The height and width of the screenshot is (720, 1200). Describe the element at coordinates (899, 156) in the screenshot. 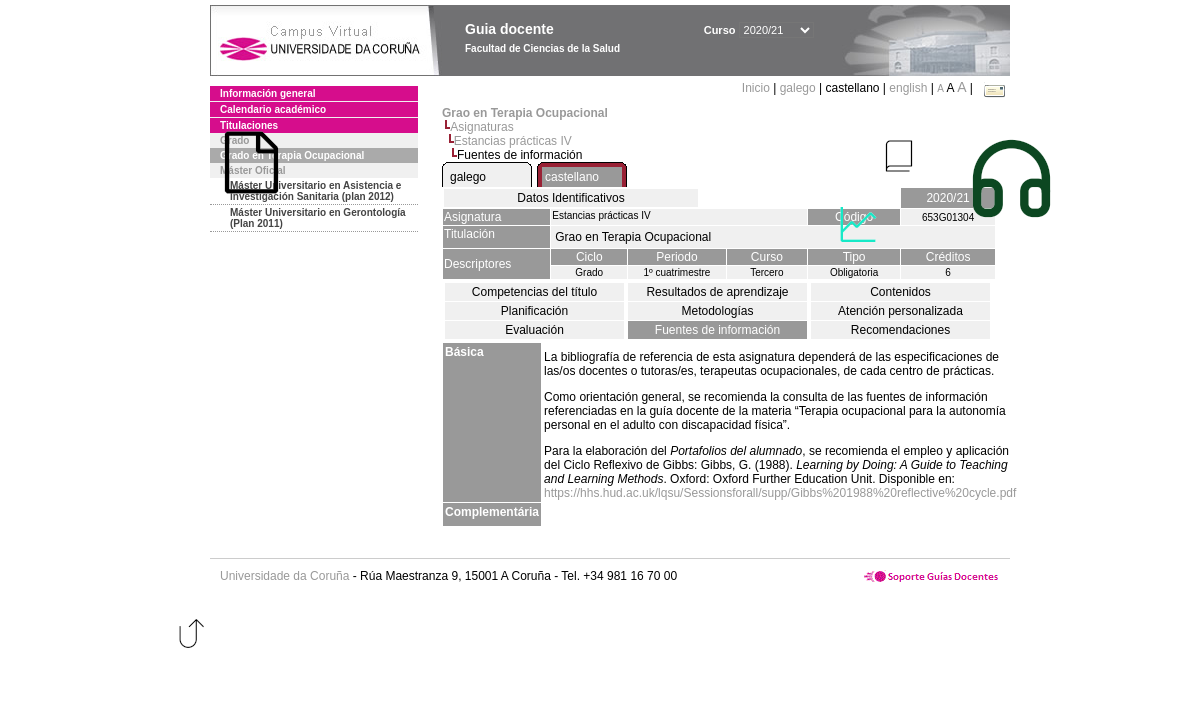

I see `open a book or reading view` at that location.